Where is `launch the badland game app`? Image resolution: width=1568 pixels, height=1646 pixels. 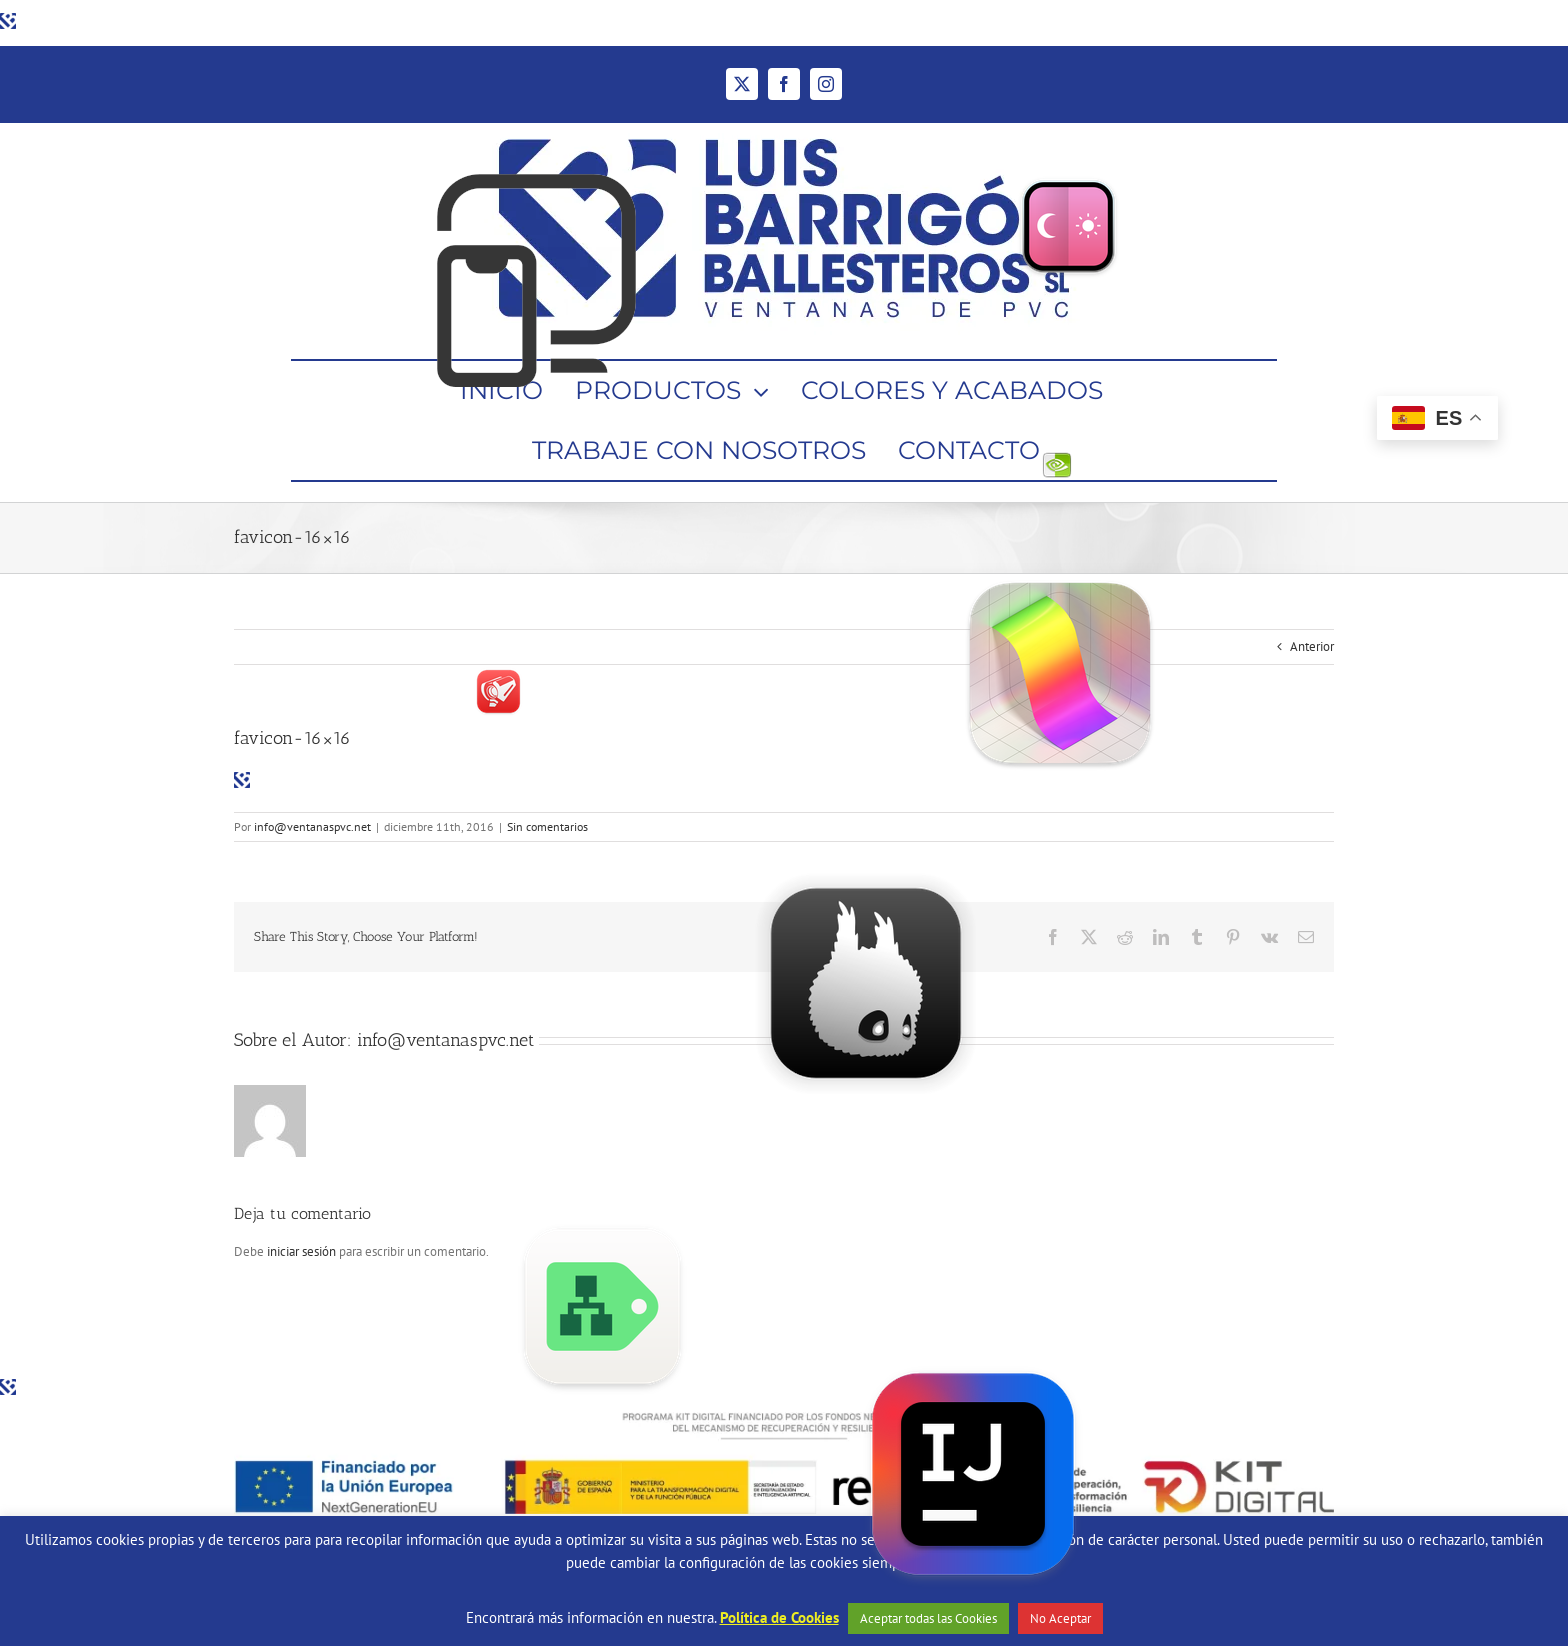 launch the badland game app is located at coordinates (865, 983).